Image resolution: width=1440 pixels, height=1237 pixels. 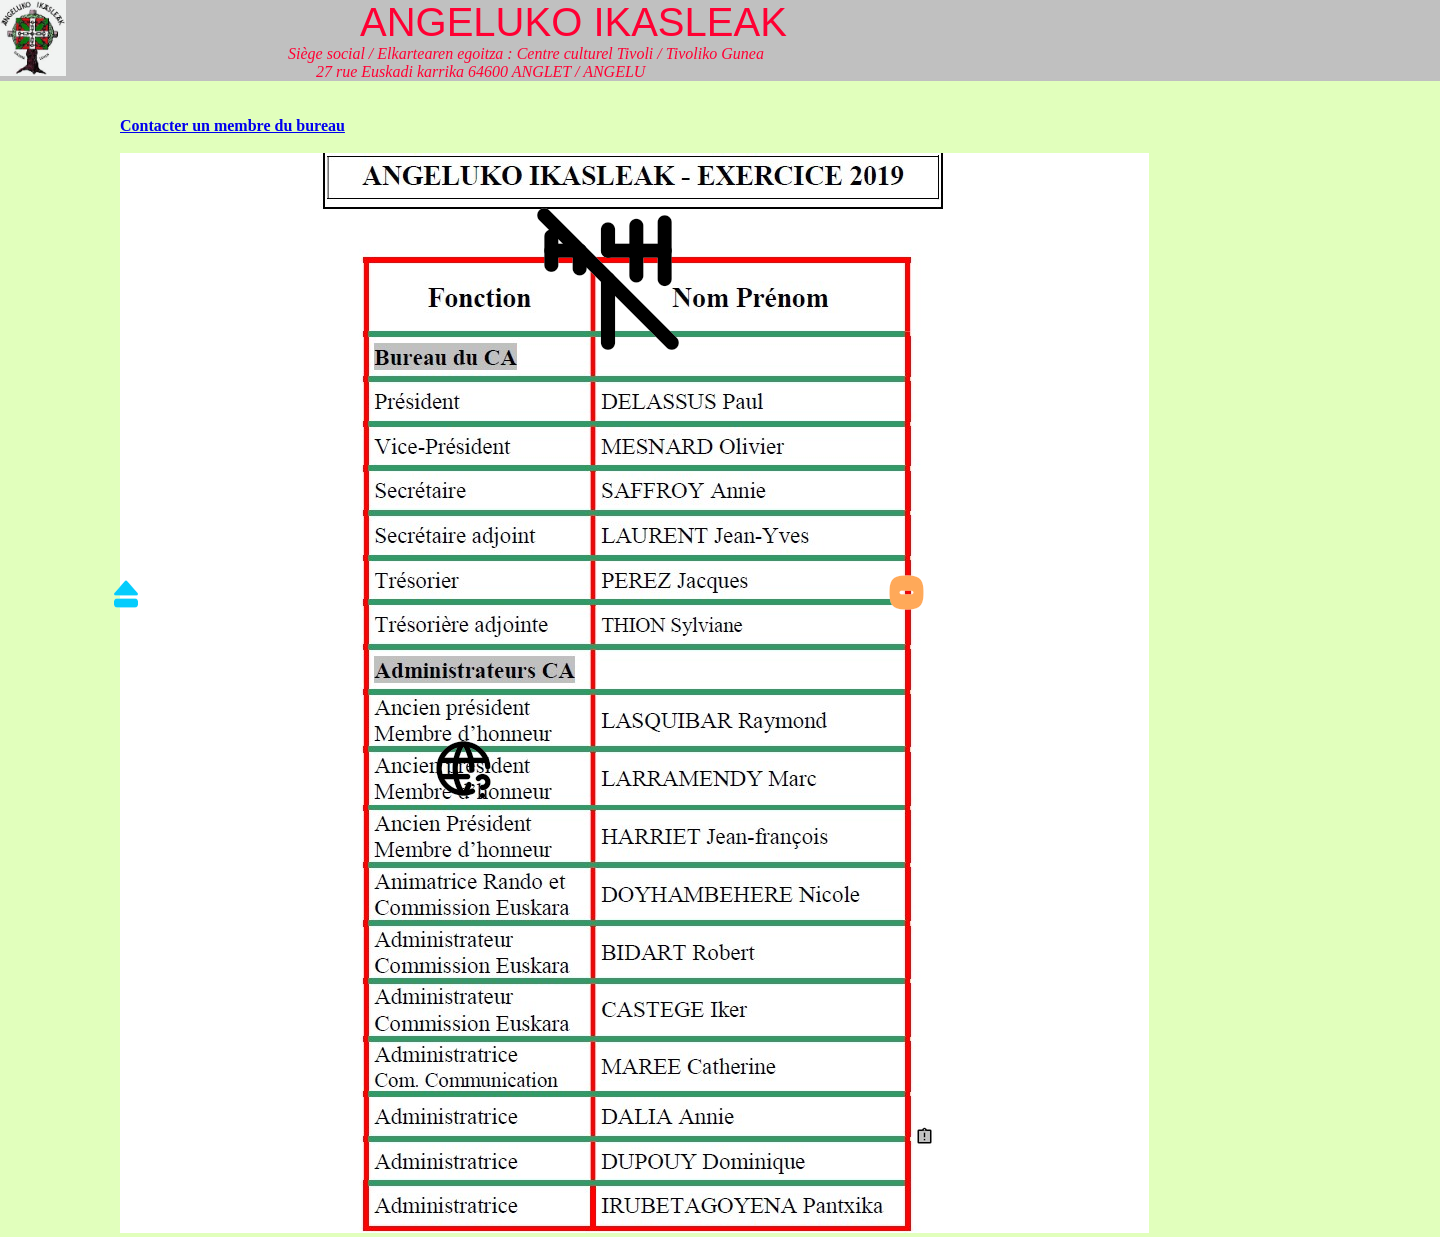 I want to click on remove an item from a list or collection, so click(x=906, y=592).